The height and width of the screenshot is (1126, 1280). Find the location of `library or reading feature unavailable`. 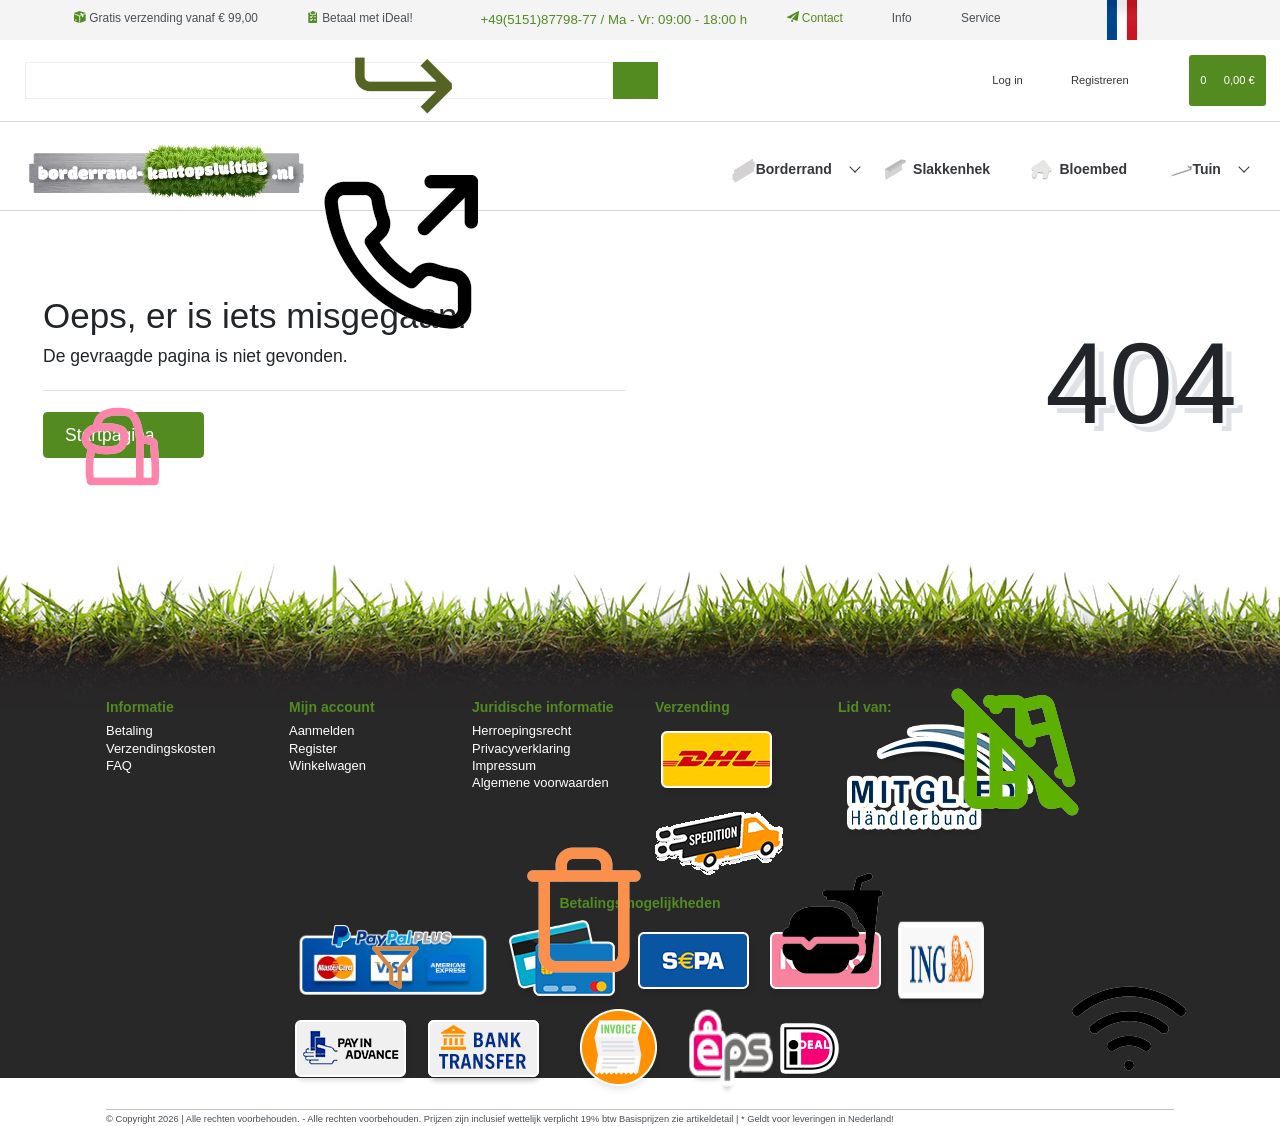

library or reading feature unavailable is located at coordinates (1015, 752).